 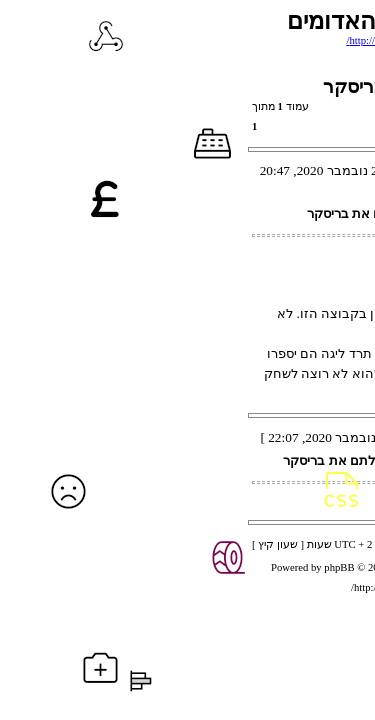 What do you see at coordinates (68, 491) in the screenshot?
I see `indicate negative feedback or dissatisfaction` at bounding box center [68, 491].